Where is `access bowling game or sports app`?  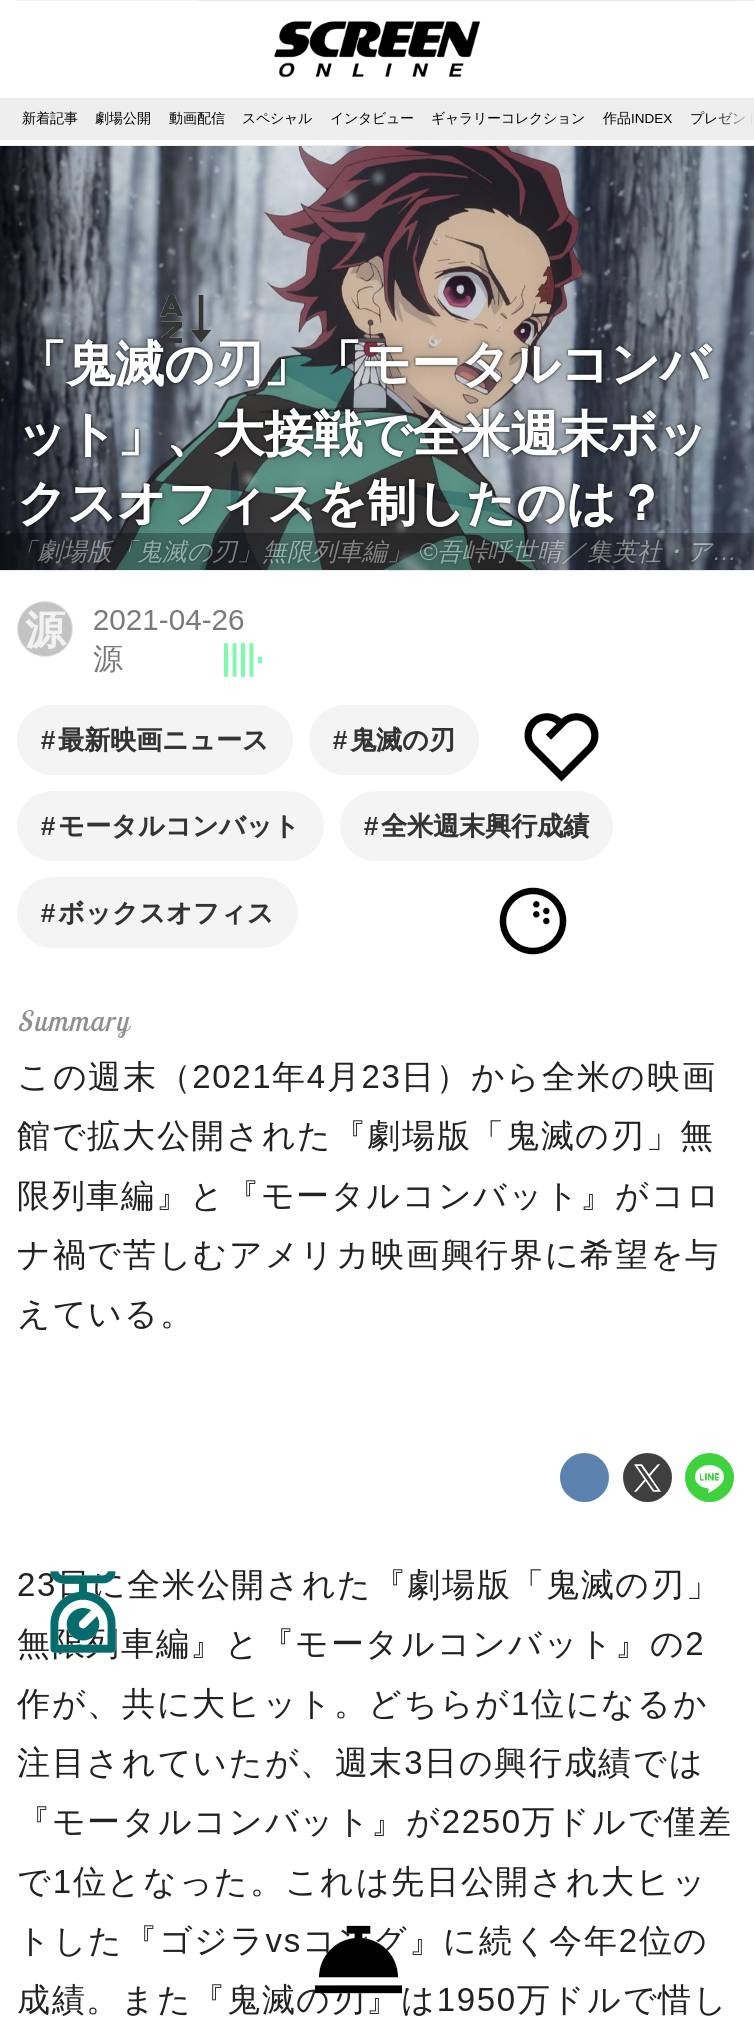 access bowling game or sports app is located at coordinates (533, 921).